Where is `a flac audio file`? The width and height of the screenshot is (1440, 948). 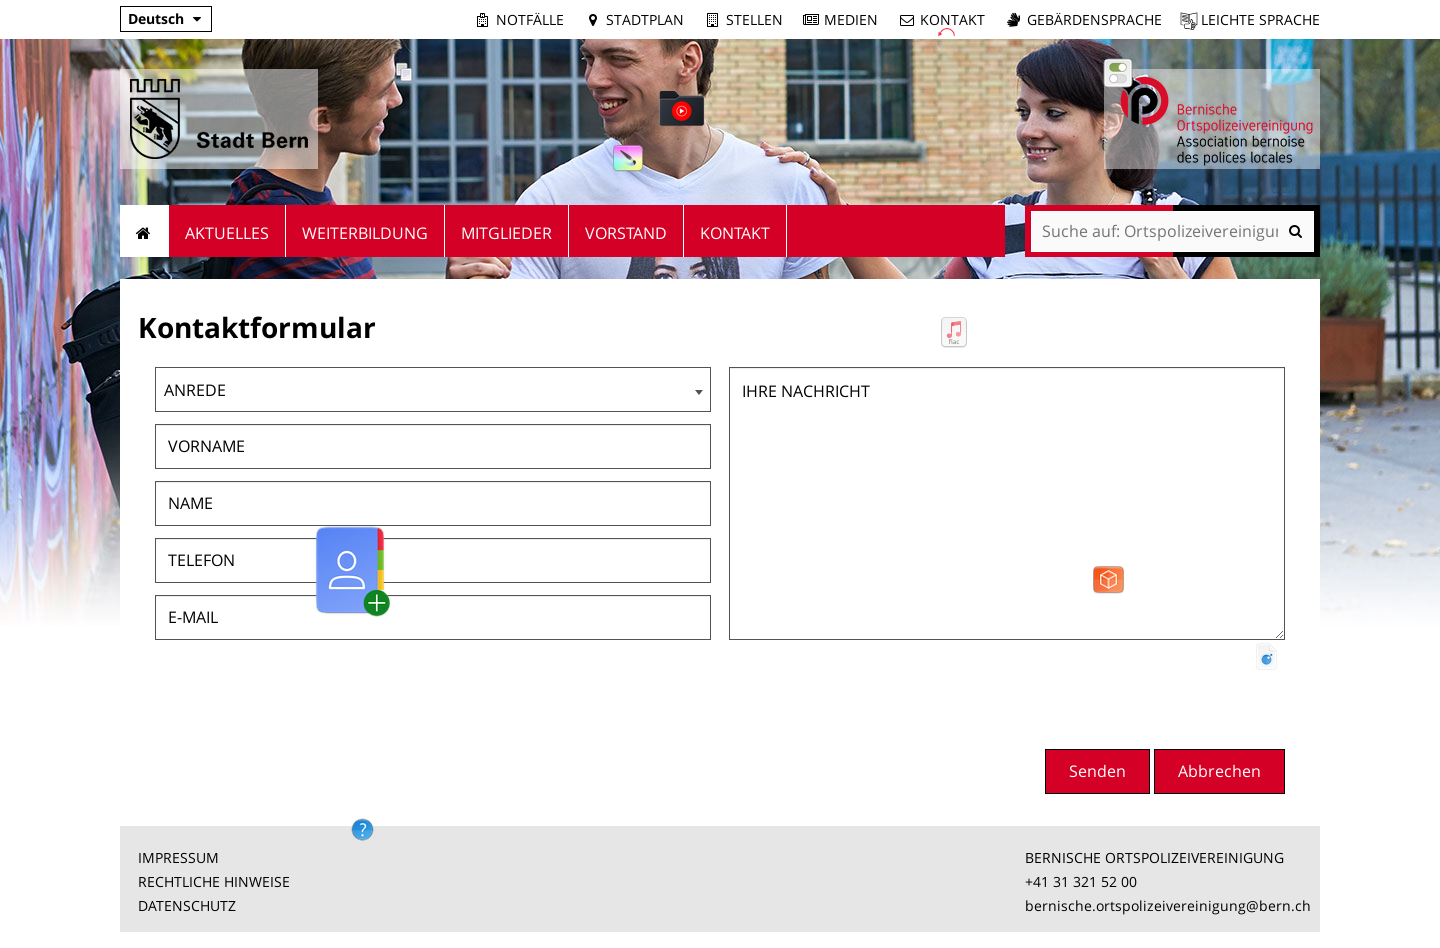
a flac audio file is located at coordinates (954, 332).